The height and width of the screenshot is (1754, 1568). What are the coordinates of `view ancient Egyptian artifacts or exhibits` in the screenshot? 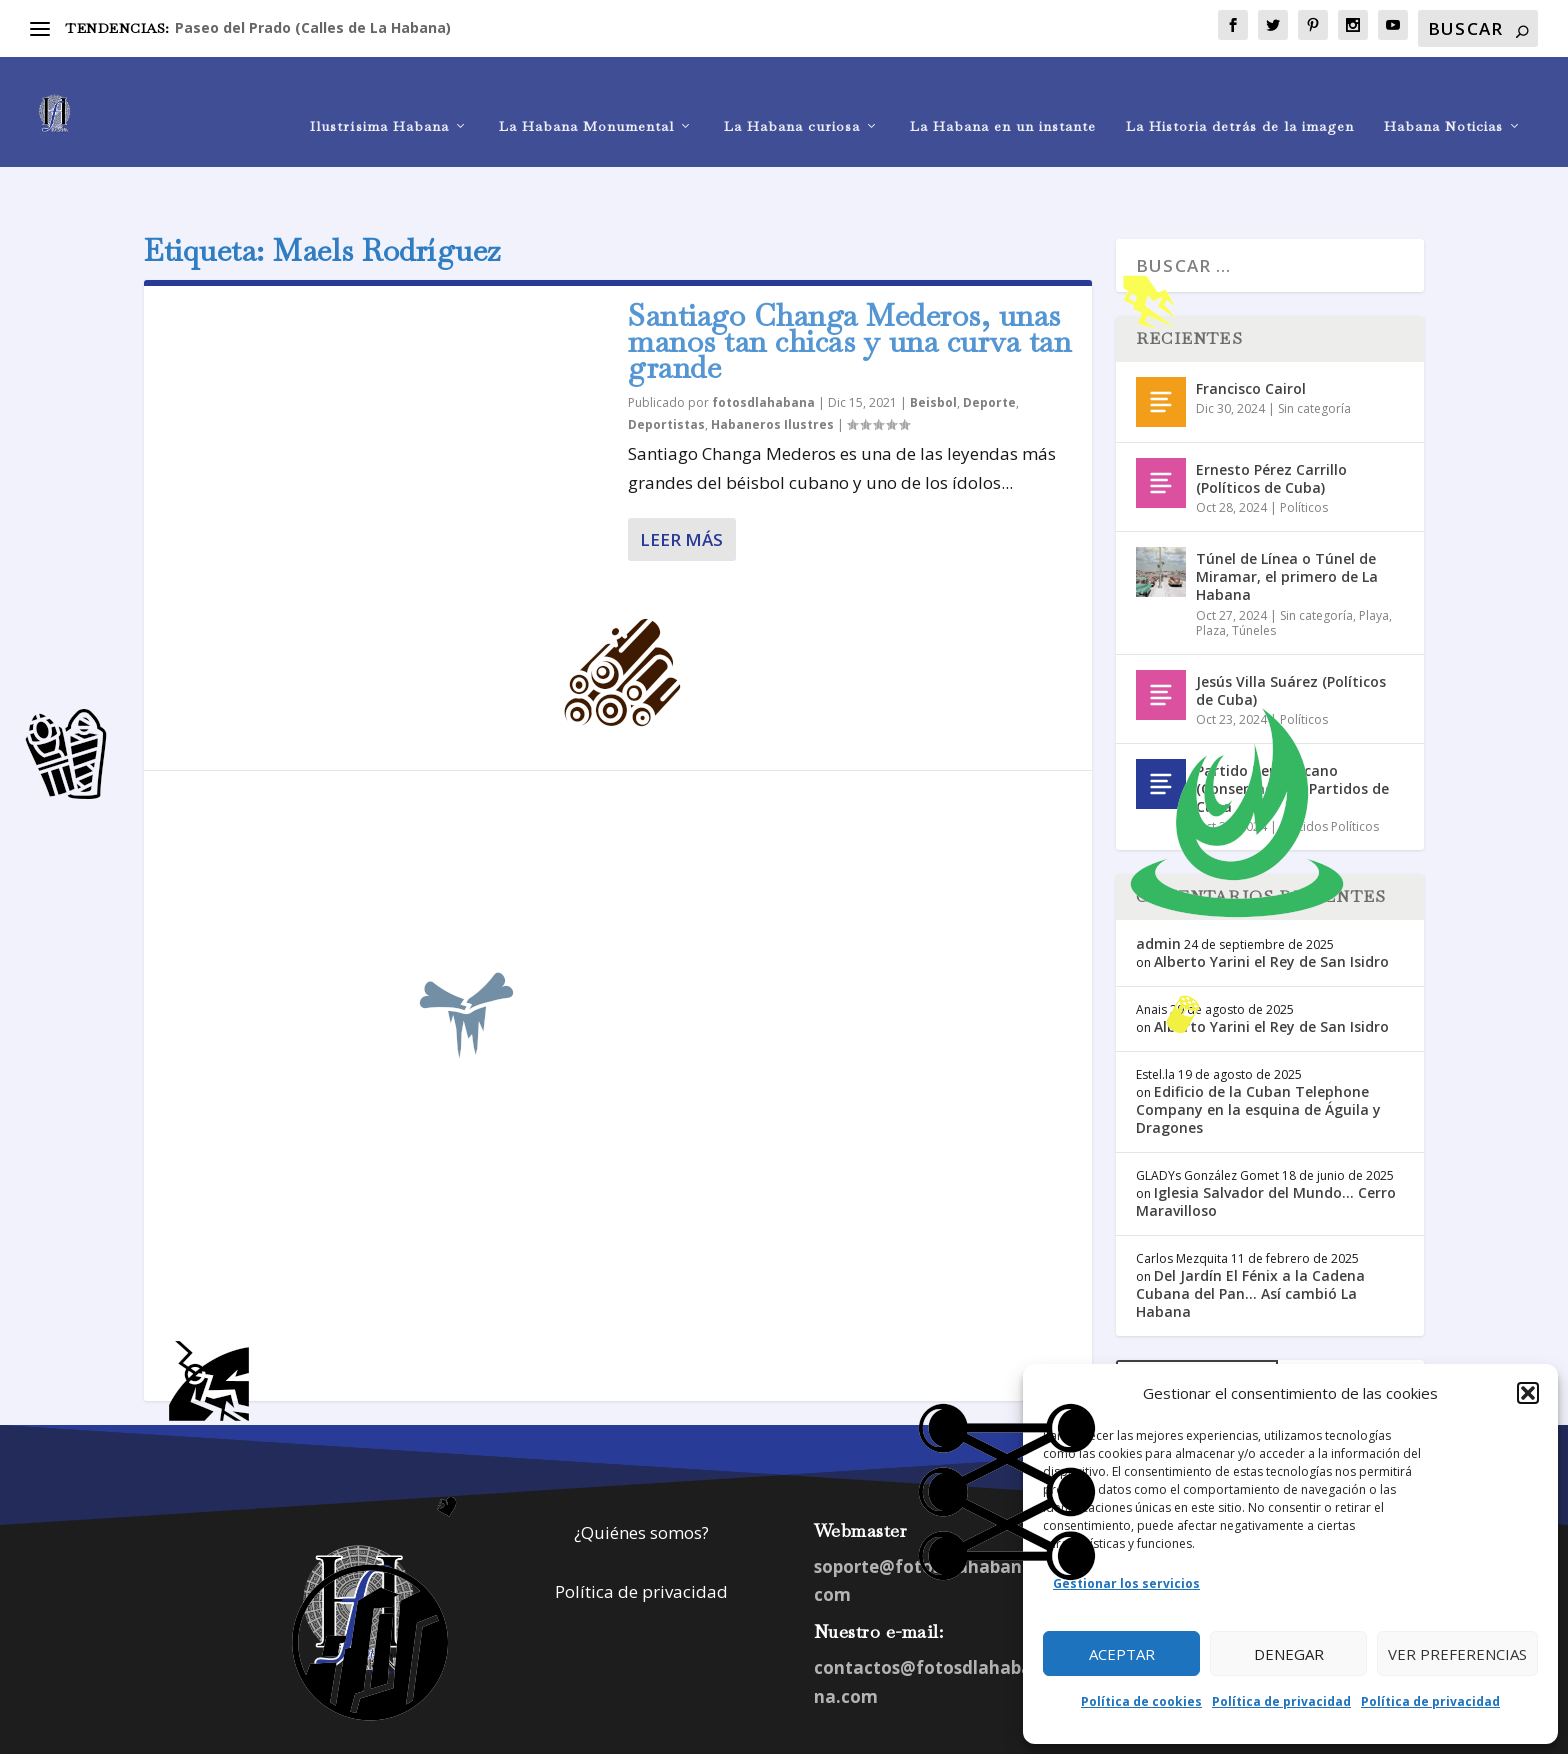 It's located at (66, 754).